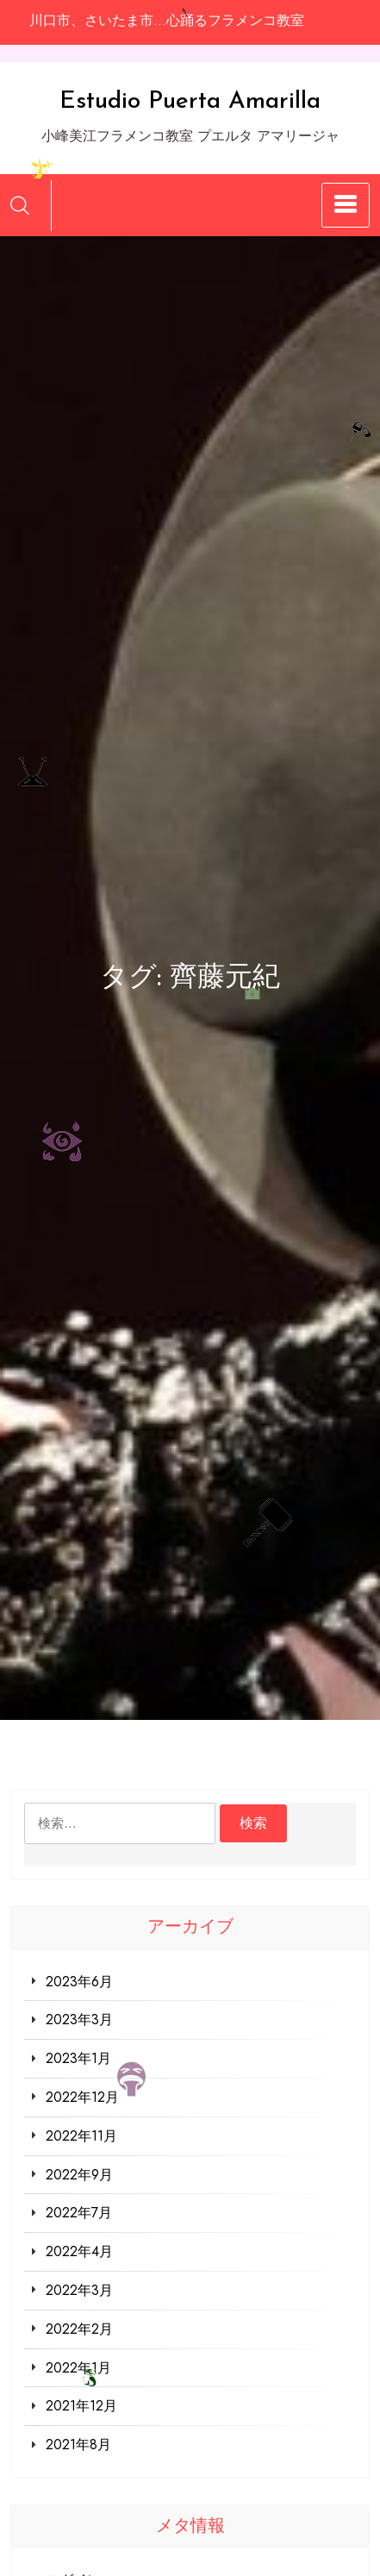 The width and height of the screenshot is (380, 2576). I want to click on activate fire vision or enhanced sight ability, so click(62, 1141).